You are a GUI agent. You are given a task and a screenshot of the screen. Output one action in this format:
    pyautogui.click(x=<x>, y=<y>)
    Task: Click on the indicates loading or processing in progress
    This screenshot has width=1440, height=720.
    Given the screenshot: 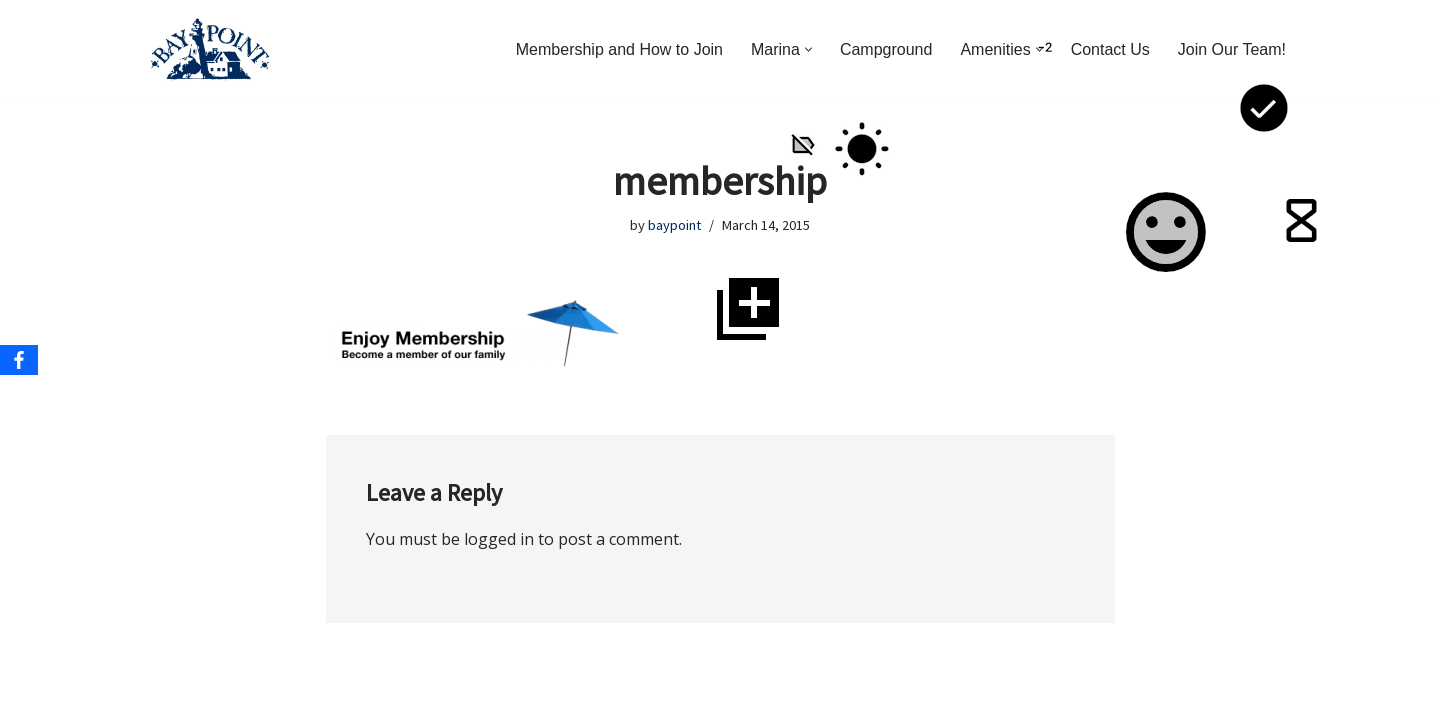 What is the action you would take?
    pyautogui.click(x=1301, y=220)
    